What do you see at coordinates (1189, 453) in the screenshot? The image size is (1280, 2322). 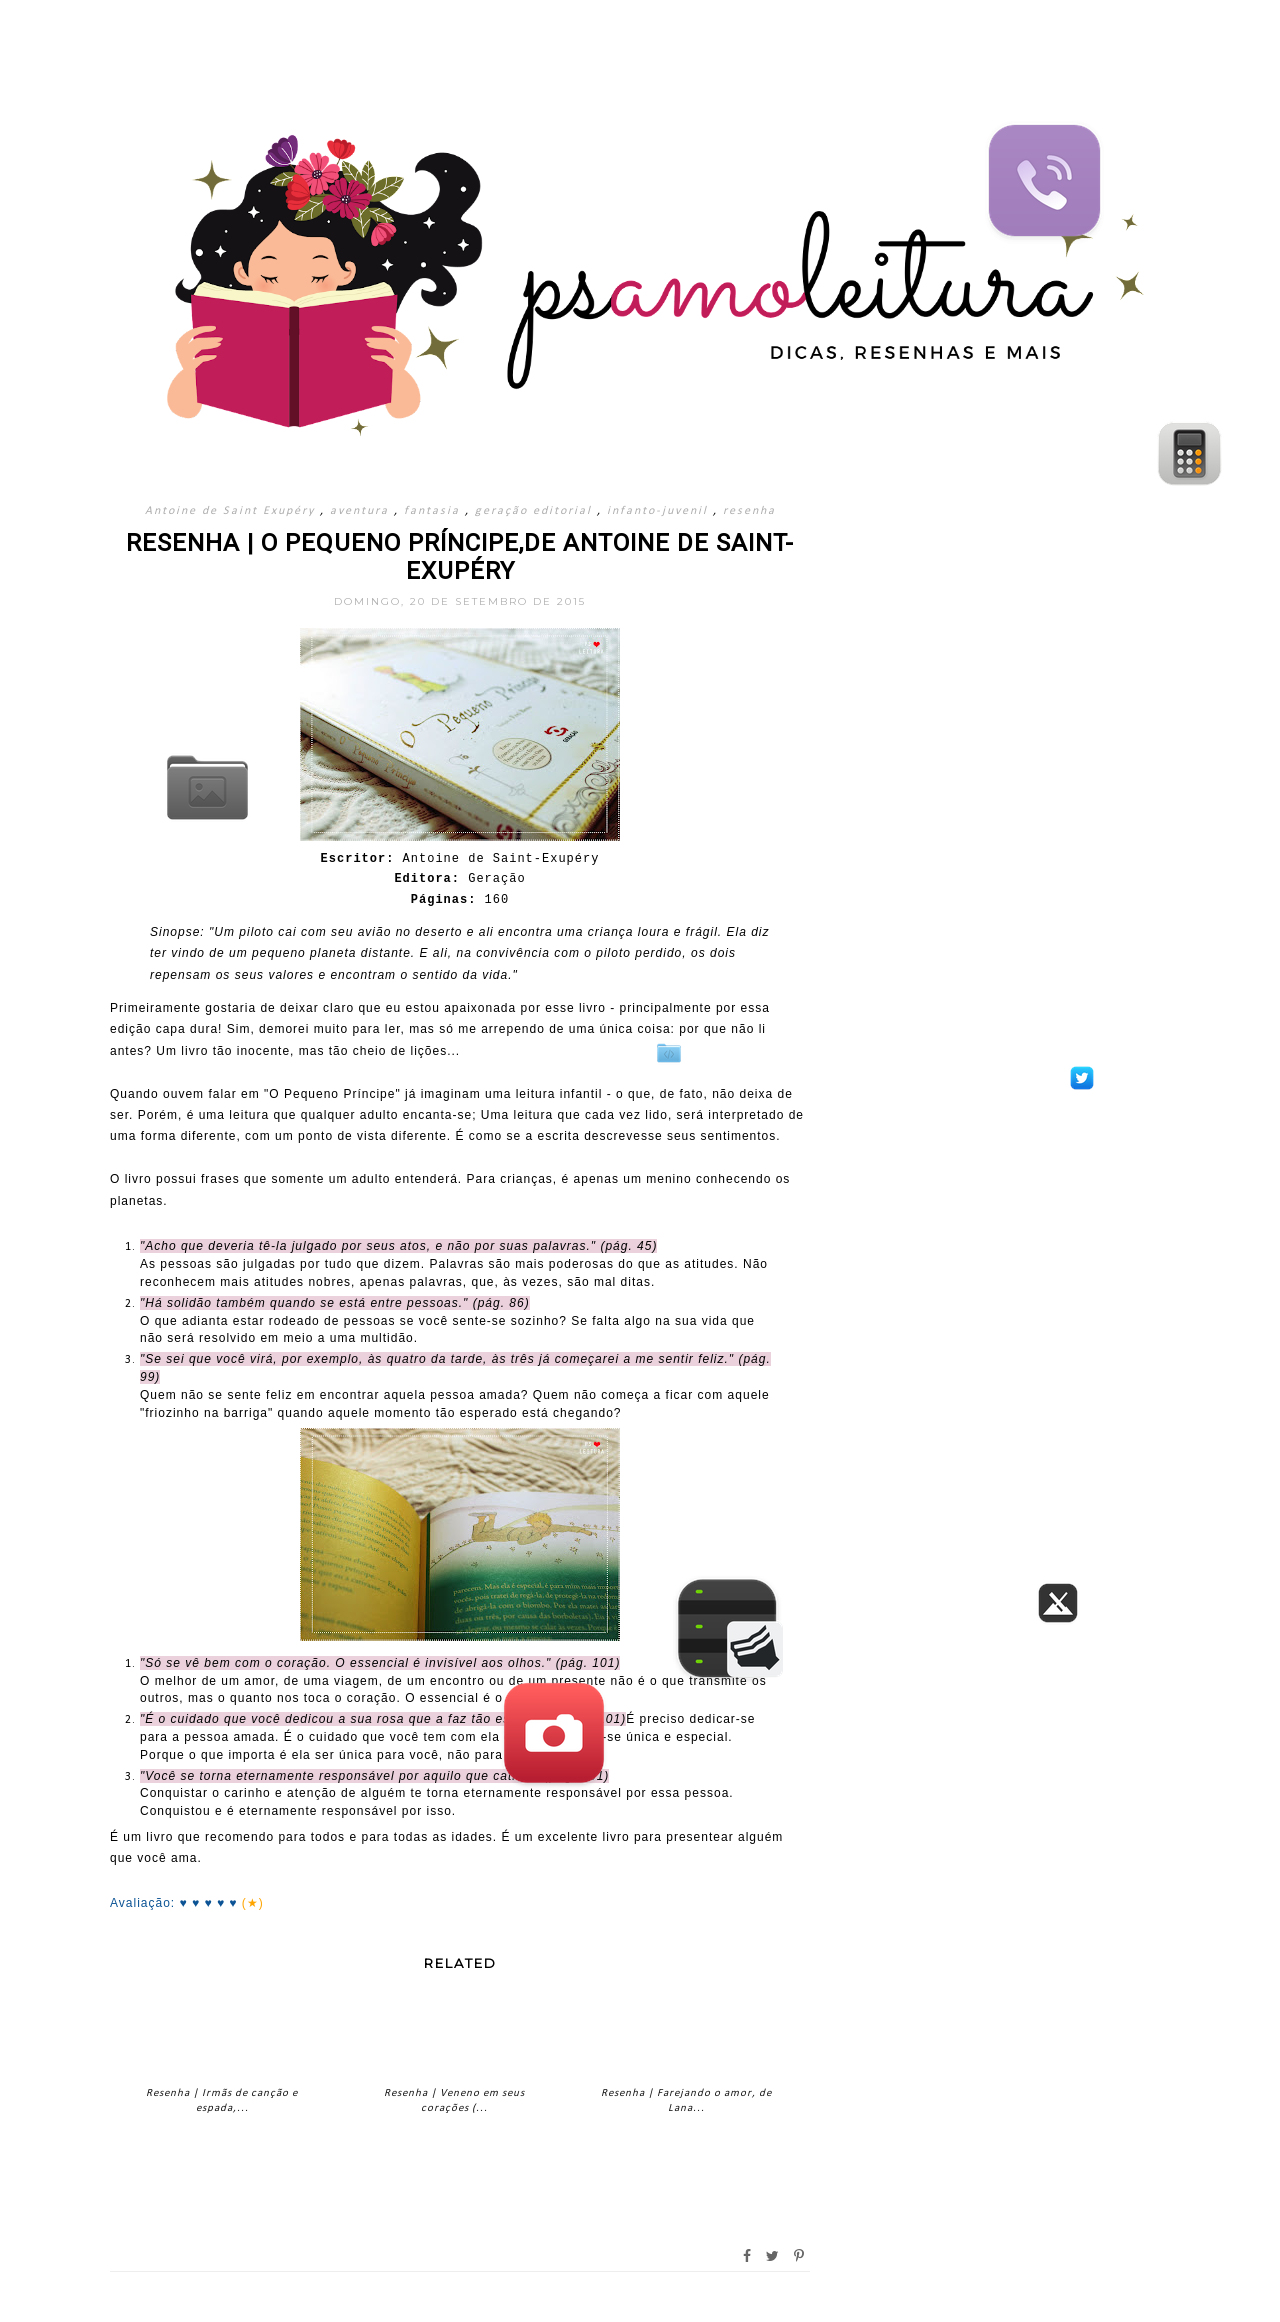 I see `open the calculator app` at bounding box center [1189, 453].